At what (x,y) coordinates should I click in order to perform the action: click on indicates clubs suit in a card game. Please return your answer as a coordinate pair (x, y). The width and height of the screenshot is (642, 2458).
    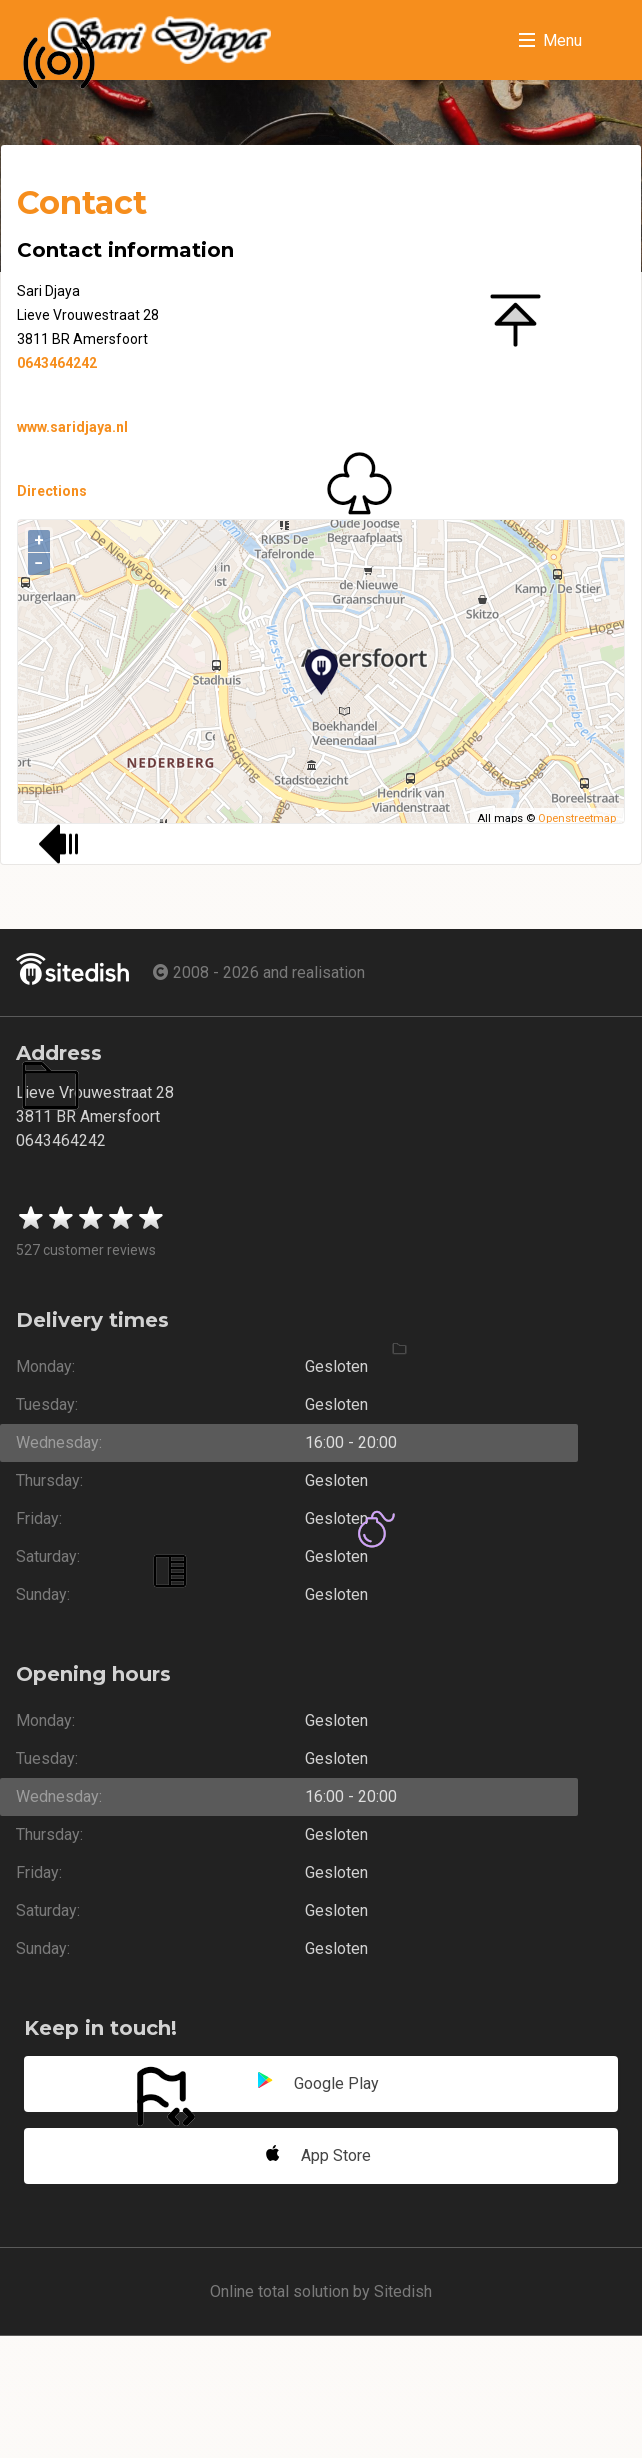
    Looking at the image, I should click on (359, 484).